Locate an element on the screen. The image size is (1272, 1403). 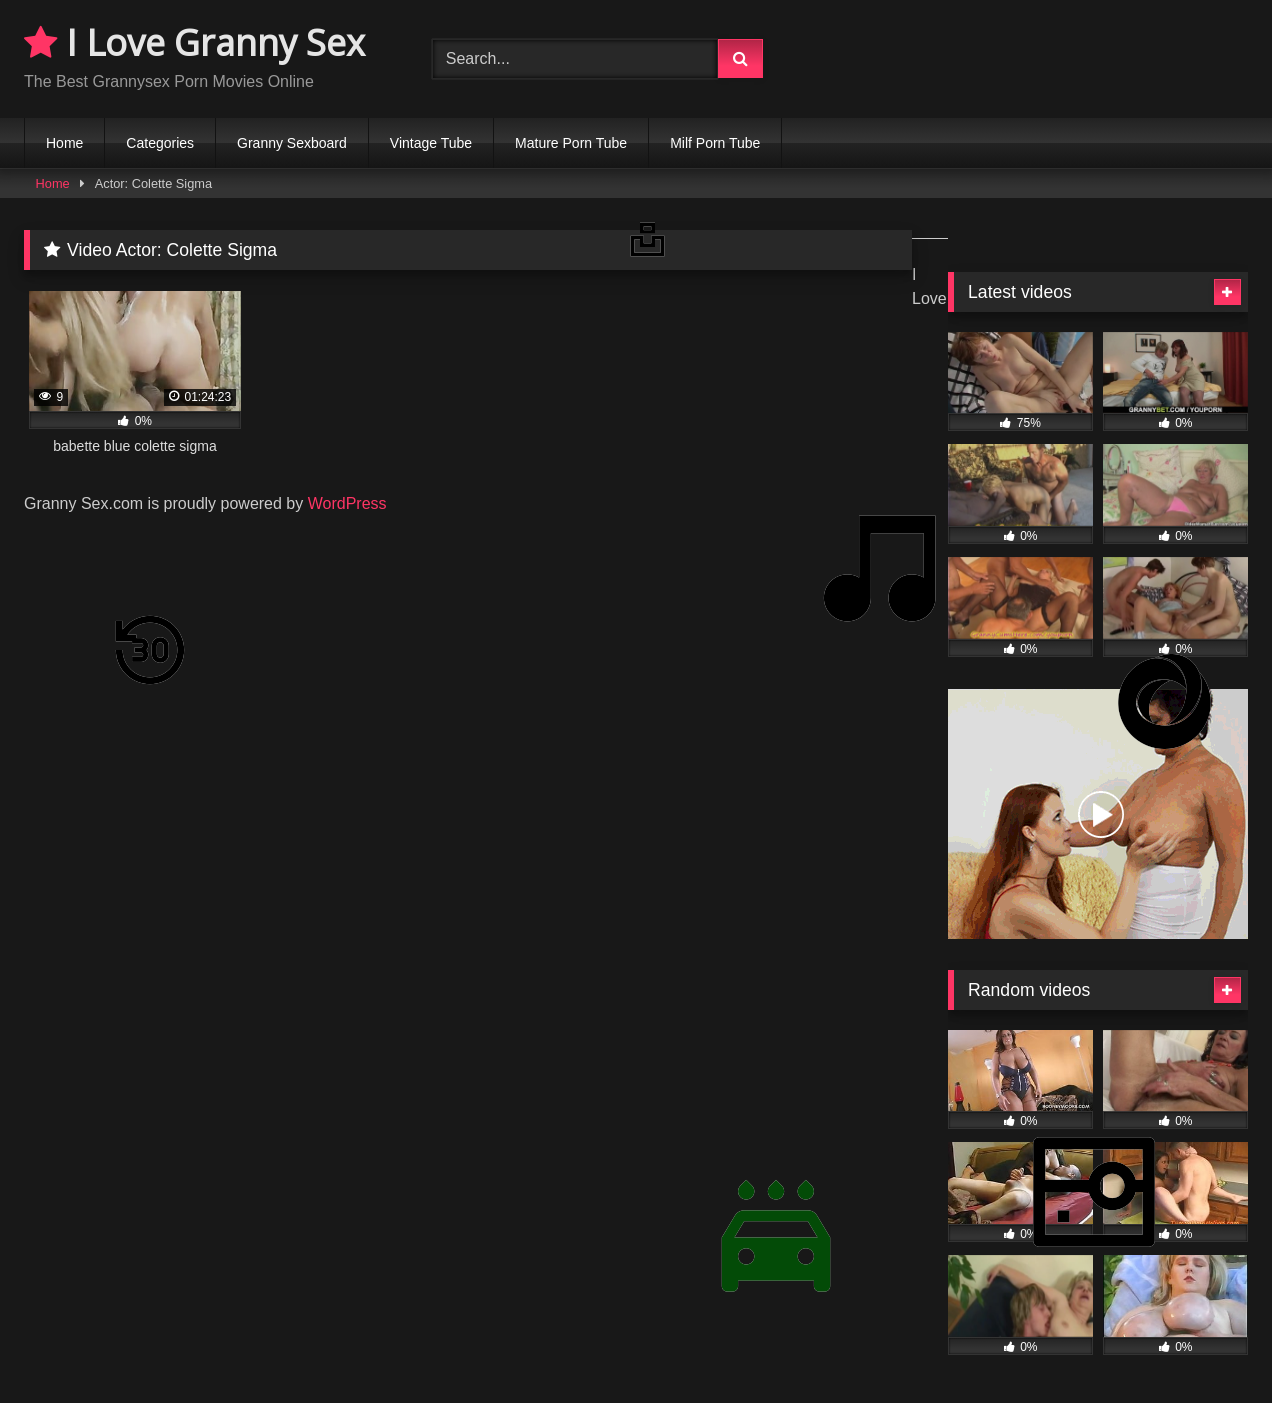
find nearby car wash locations is located at coordinates (776, 1232).